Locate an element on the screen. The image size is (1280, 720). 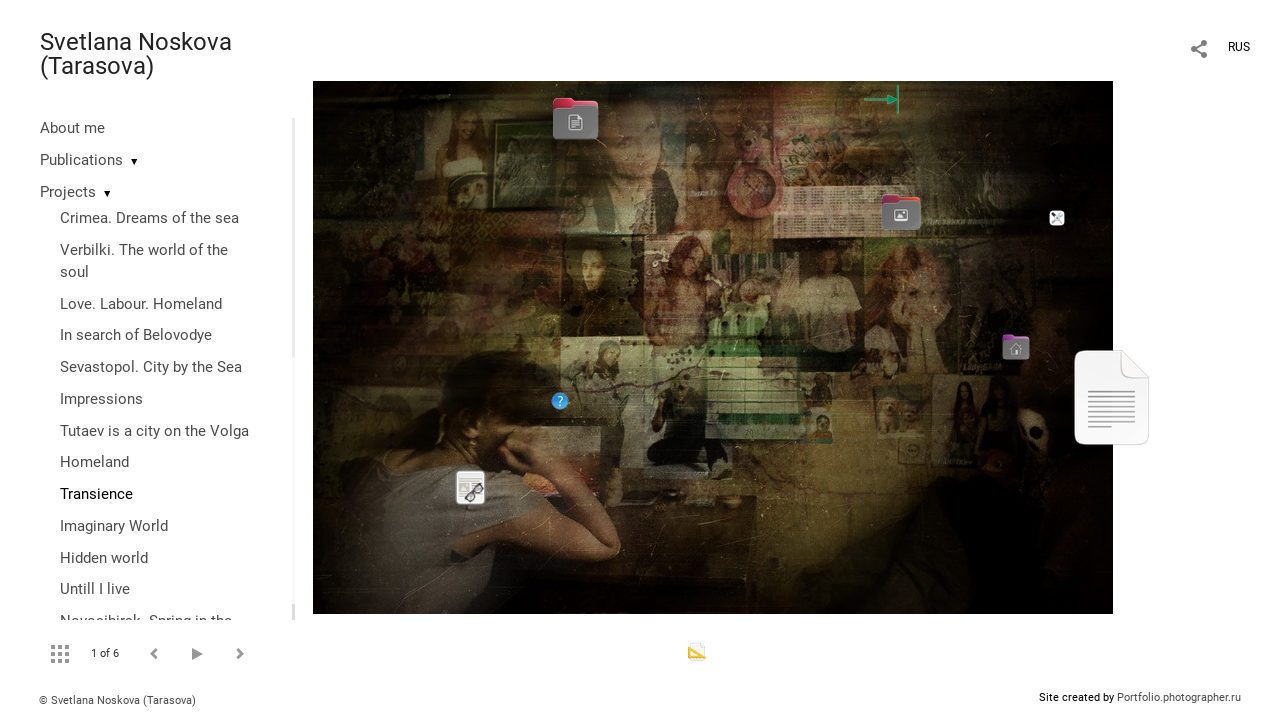
manage expansion card and slot settings is located at coordinates (1057, 218).